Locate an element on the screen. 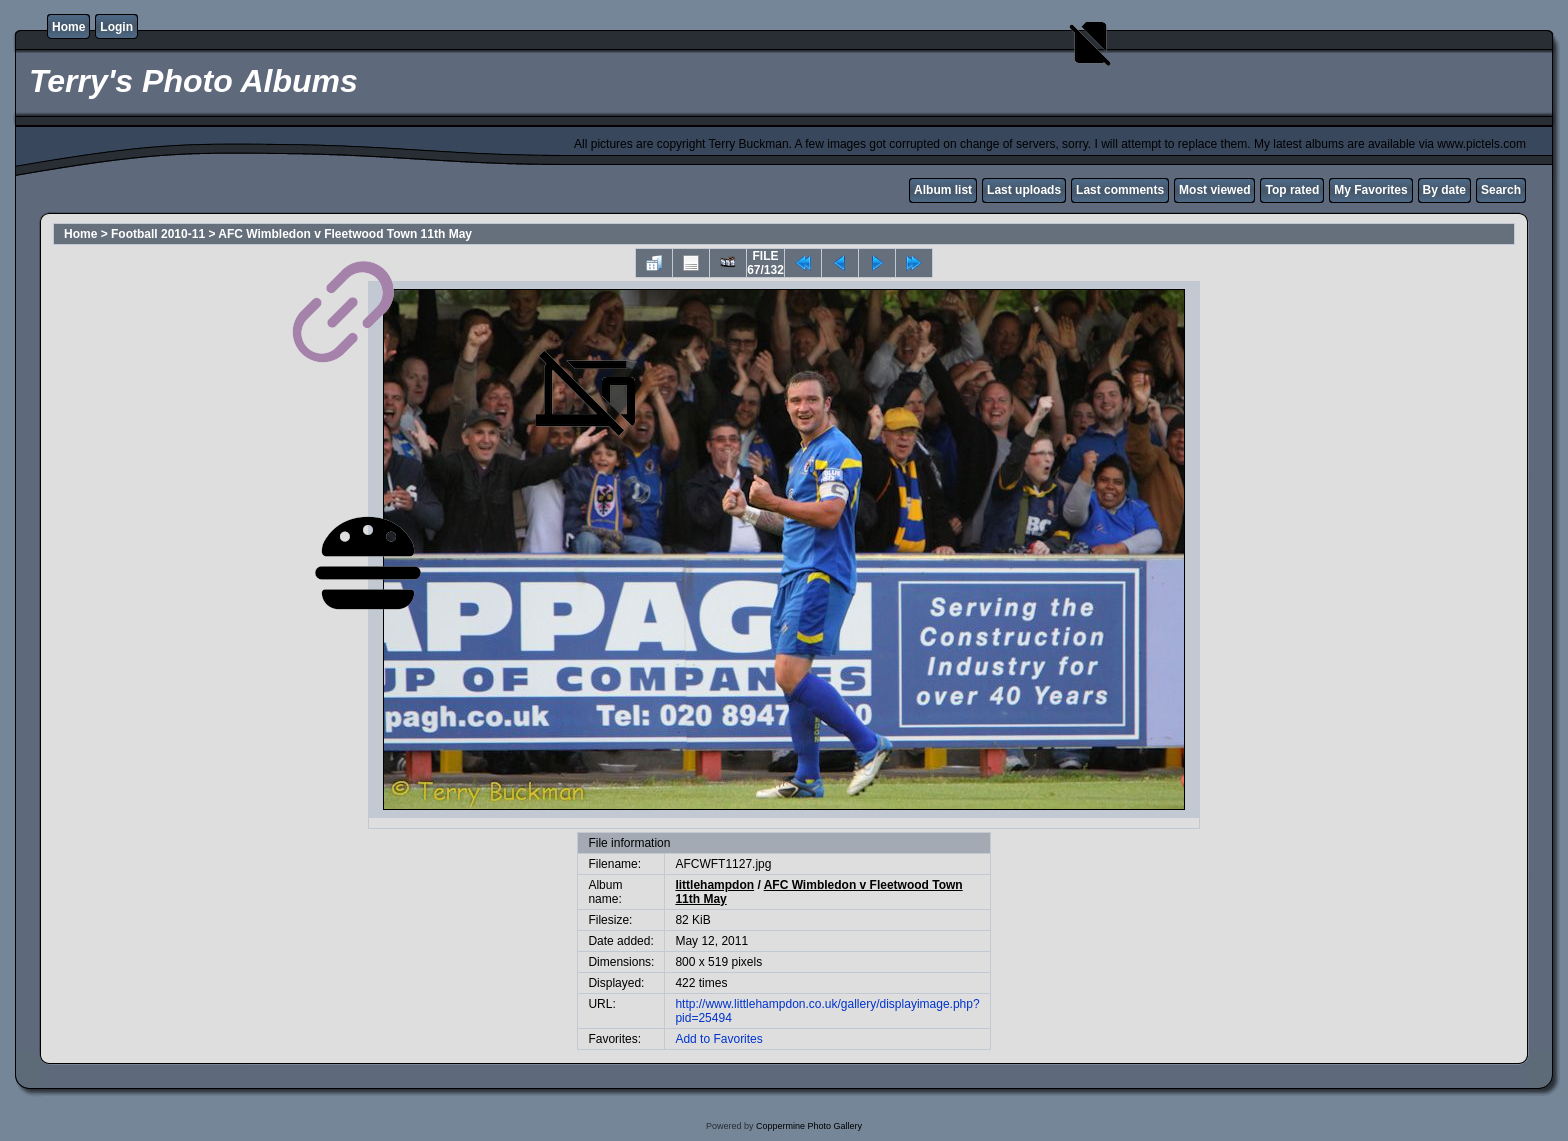  no sim card detected is located at coordinates (1090, 42).